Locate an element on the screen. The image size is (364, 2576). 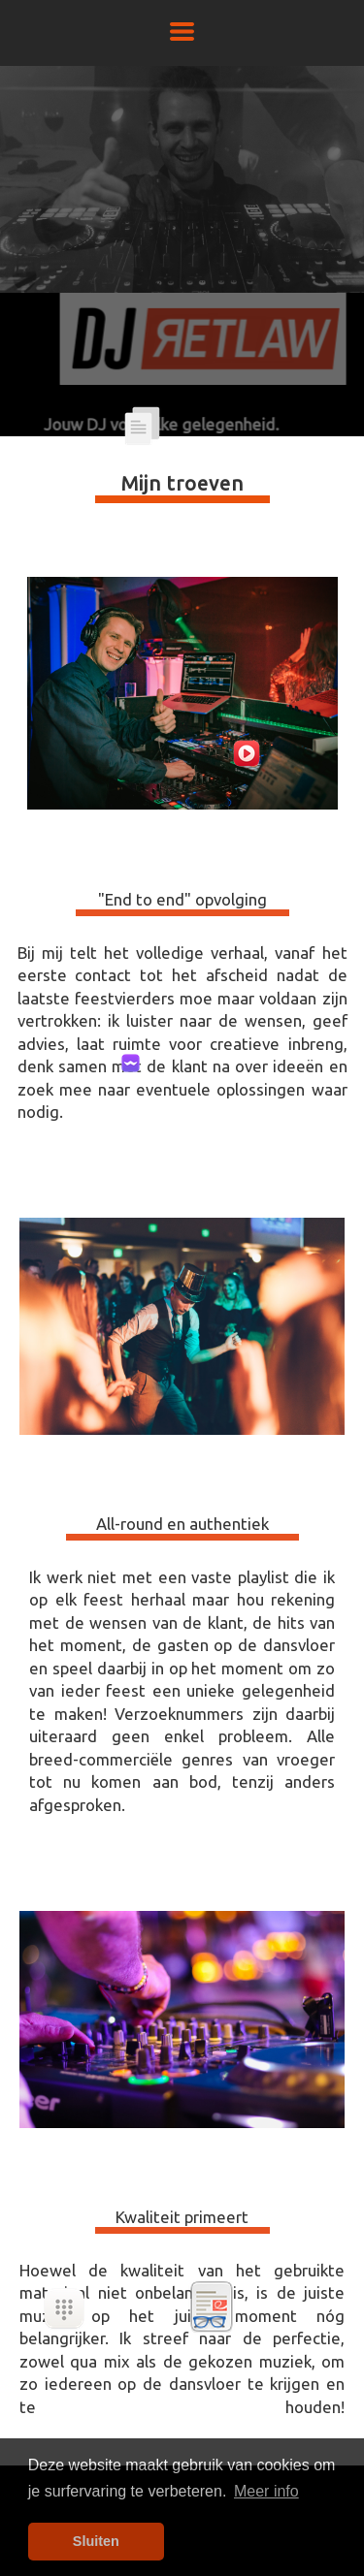
open youtube music desktop app is located at coordinates (247, 753).